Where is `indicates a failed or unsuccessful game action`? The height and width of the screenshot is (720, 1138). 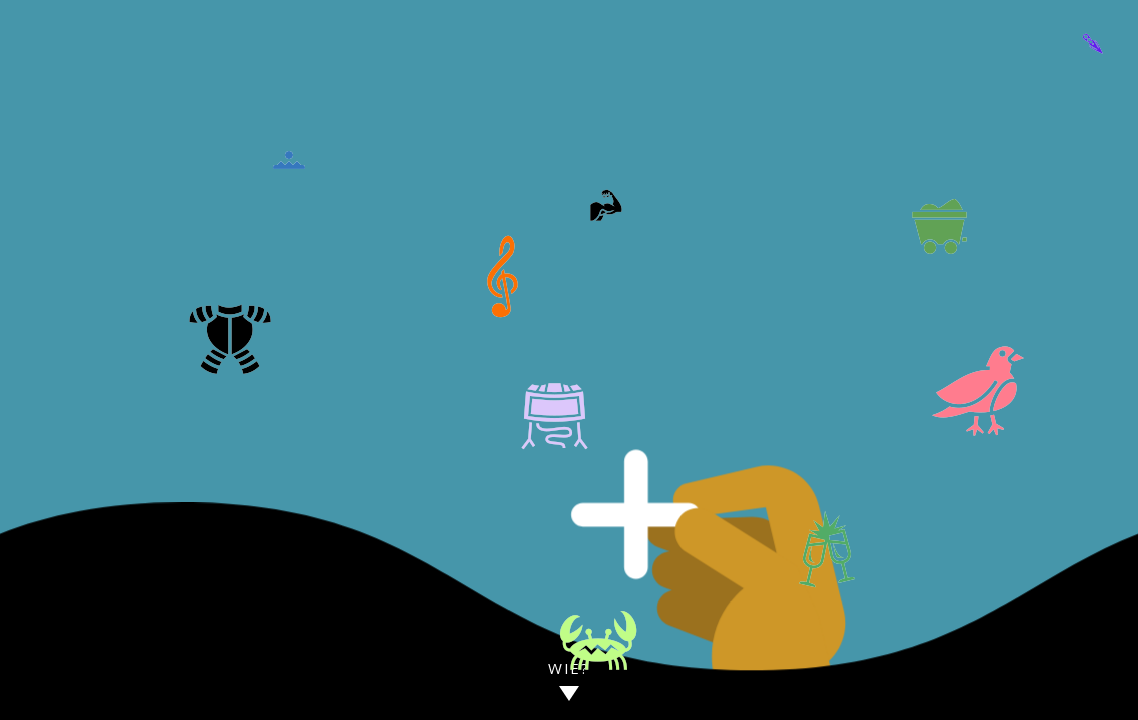 indicates a failed or unsuccessful game action is located at coordinates (598, 642).